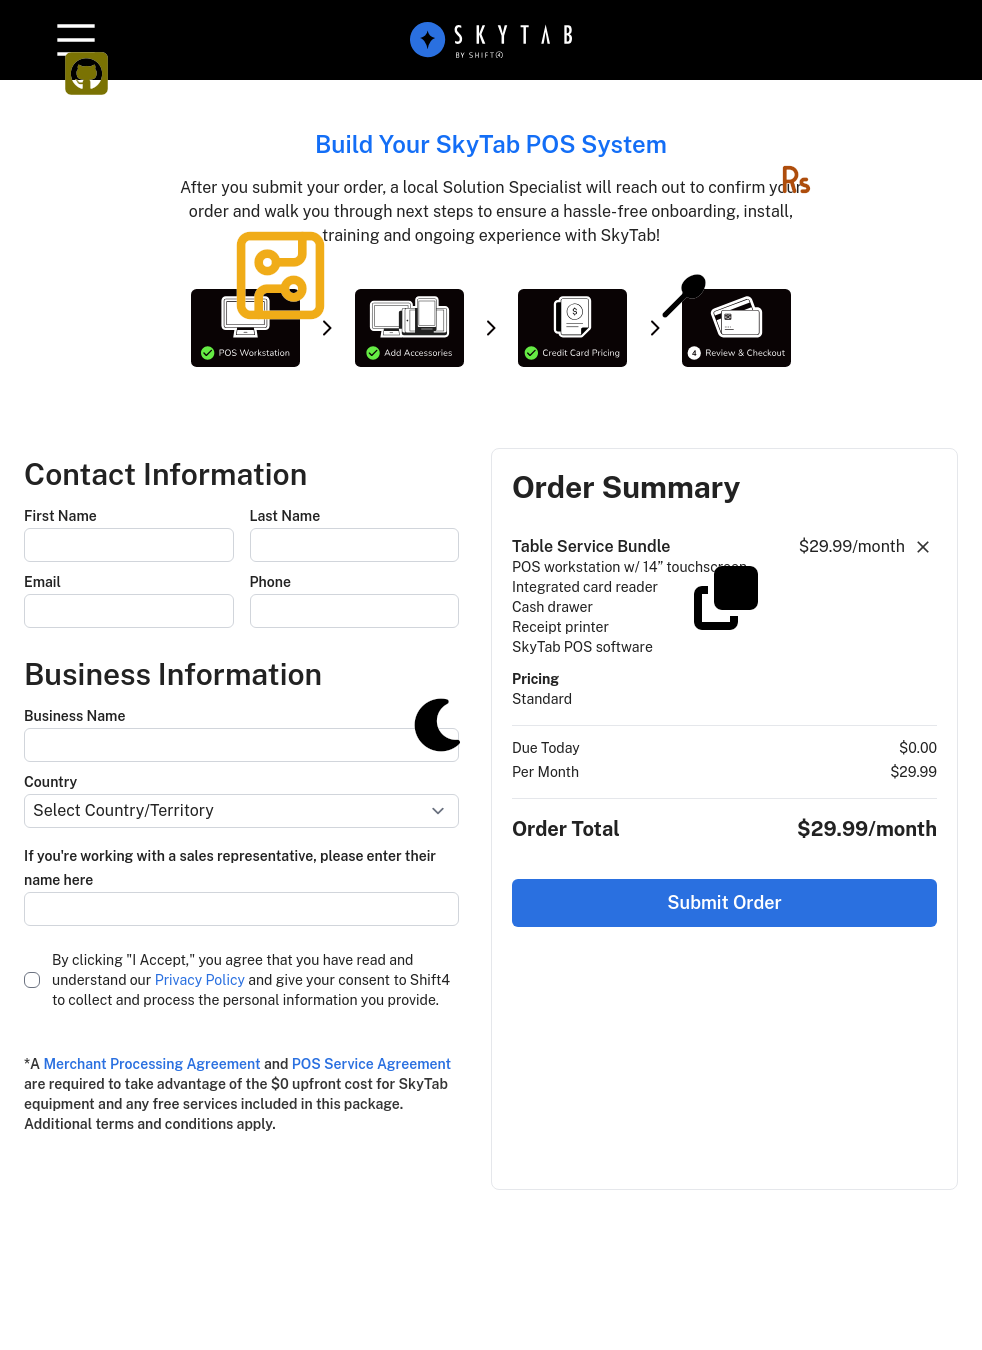 The height and width of the screenshot is (1350, 982). What do you see at coordinates (280, 275) in the screenshot?
I see `access hardware or system settings` at bounding box center [280, 275].